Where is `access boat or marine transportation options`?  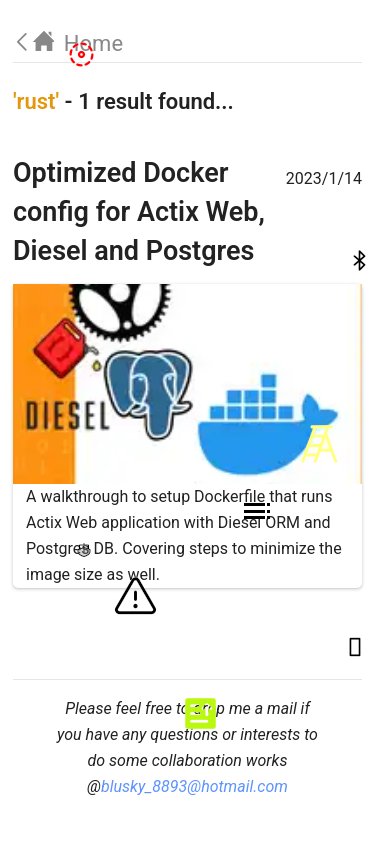 access boat or marine transportation options is located at coordinates (84, 550).